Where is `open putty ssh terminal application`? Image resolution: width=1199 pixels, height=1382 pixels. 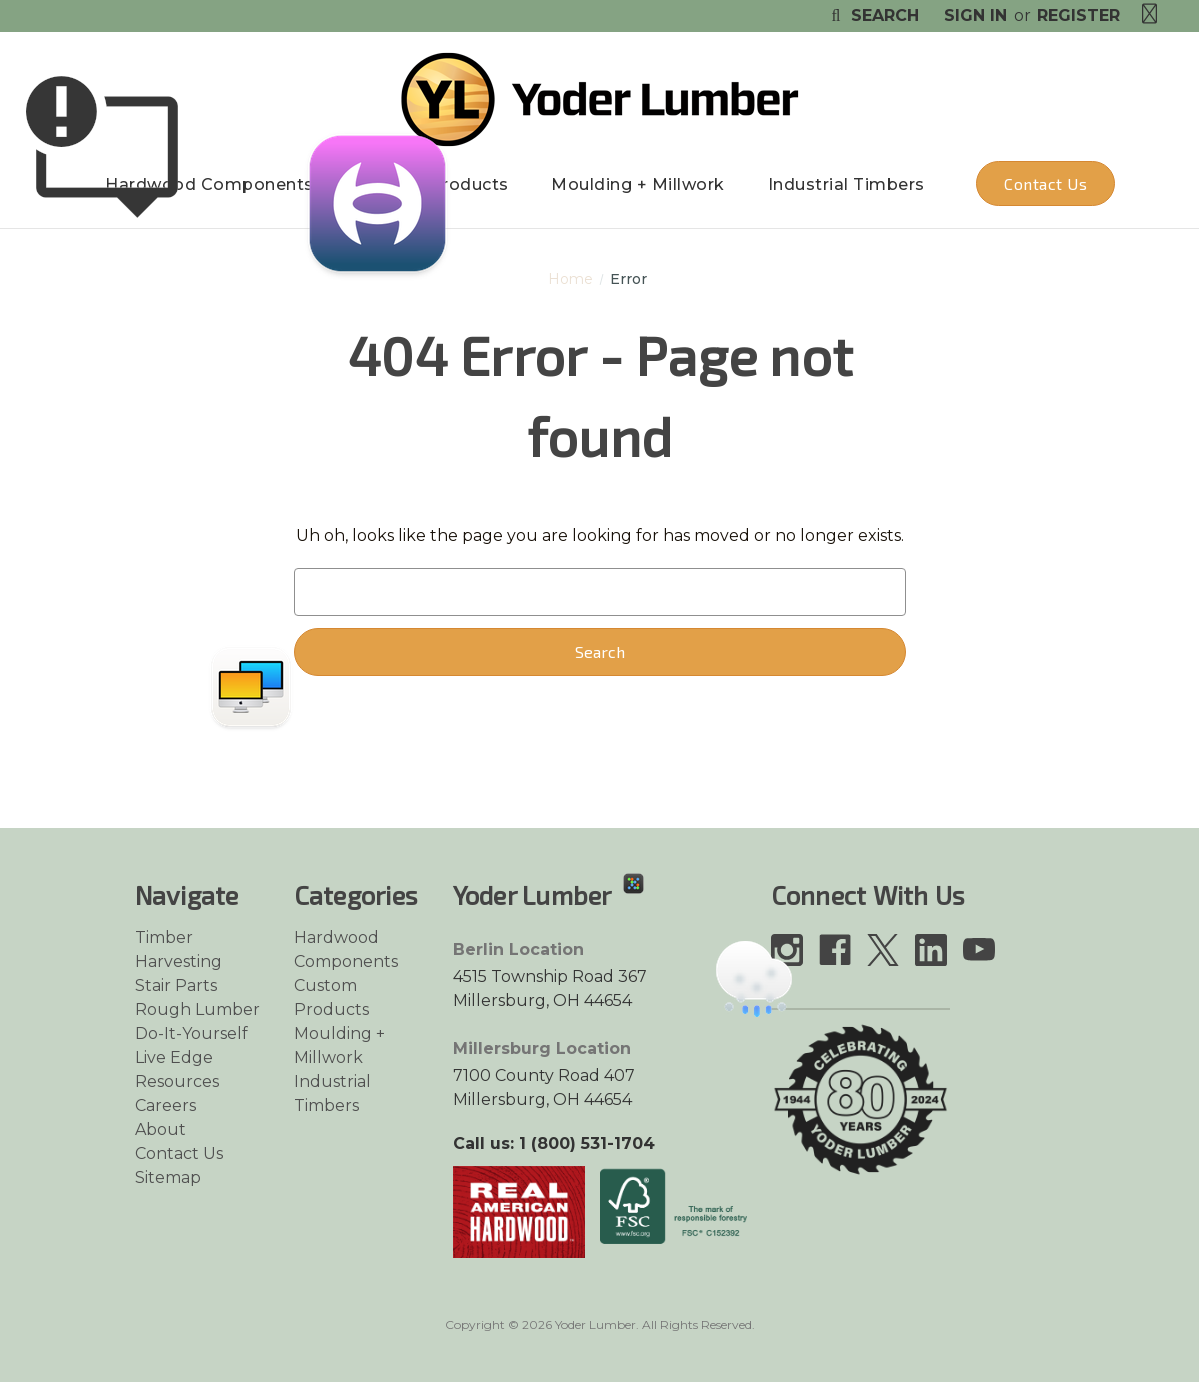
open putty ssh terminal application is located at coordinates (251, 687).